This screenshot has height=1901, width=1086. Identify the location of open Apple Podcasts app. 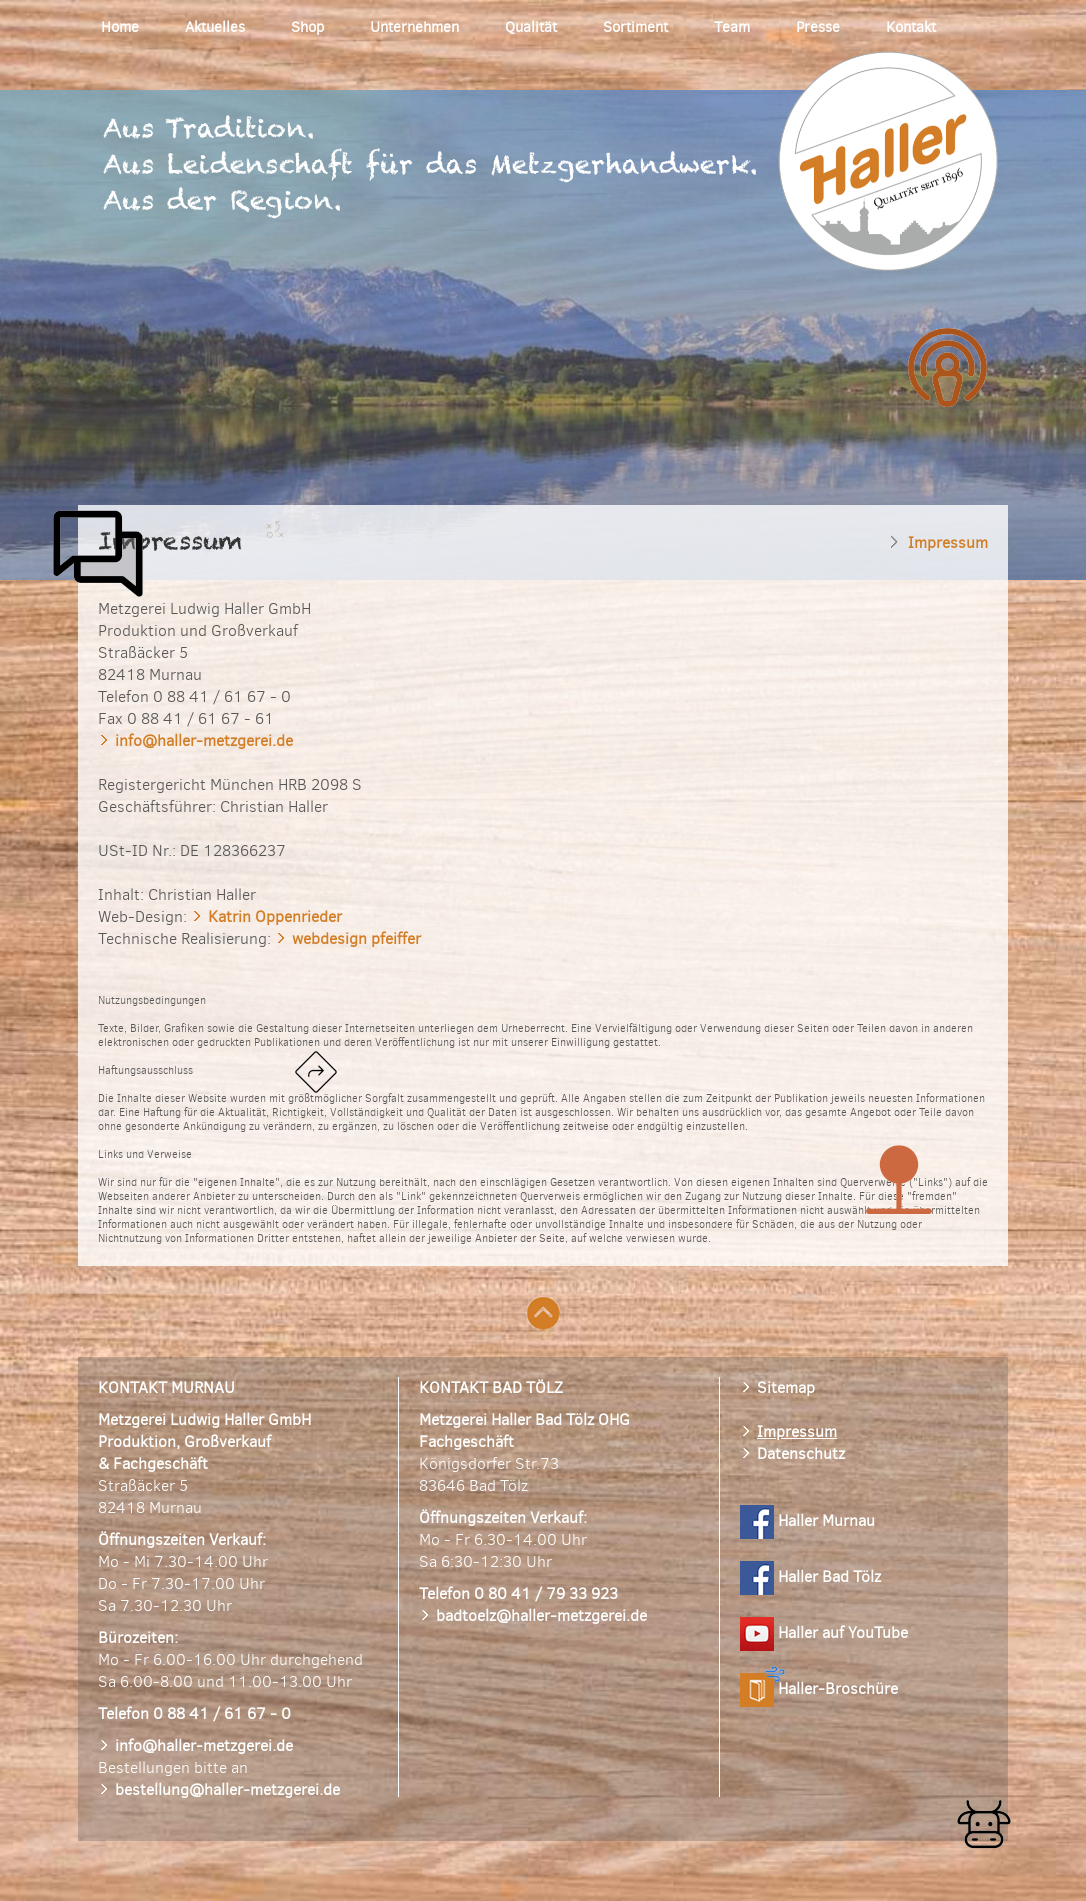
(947, 367).